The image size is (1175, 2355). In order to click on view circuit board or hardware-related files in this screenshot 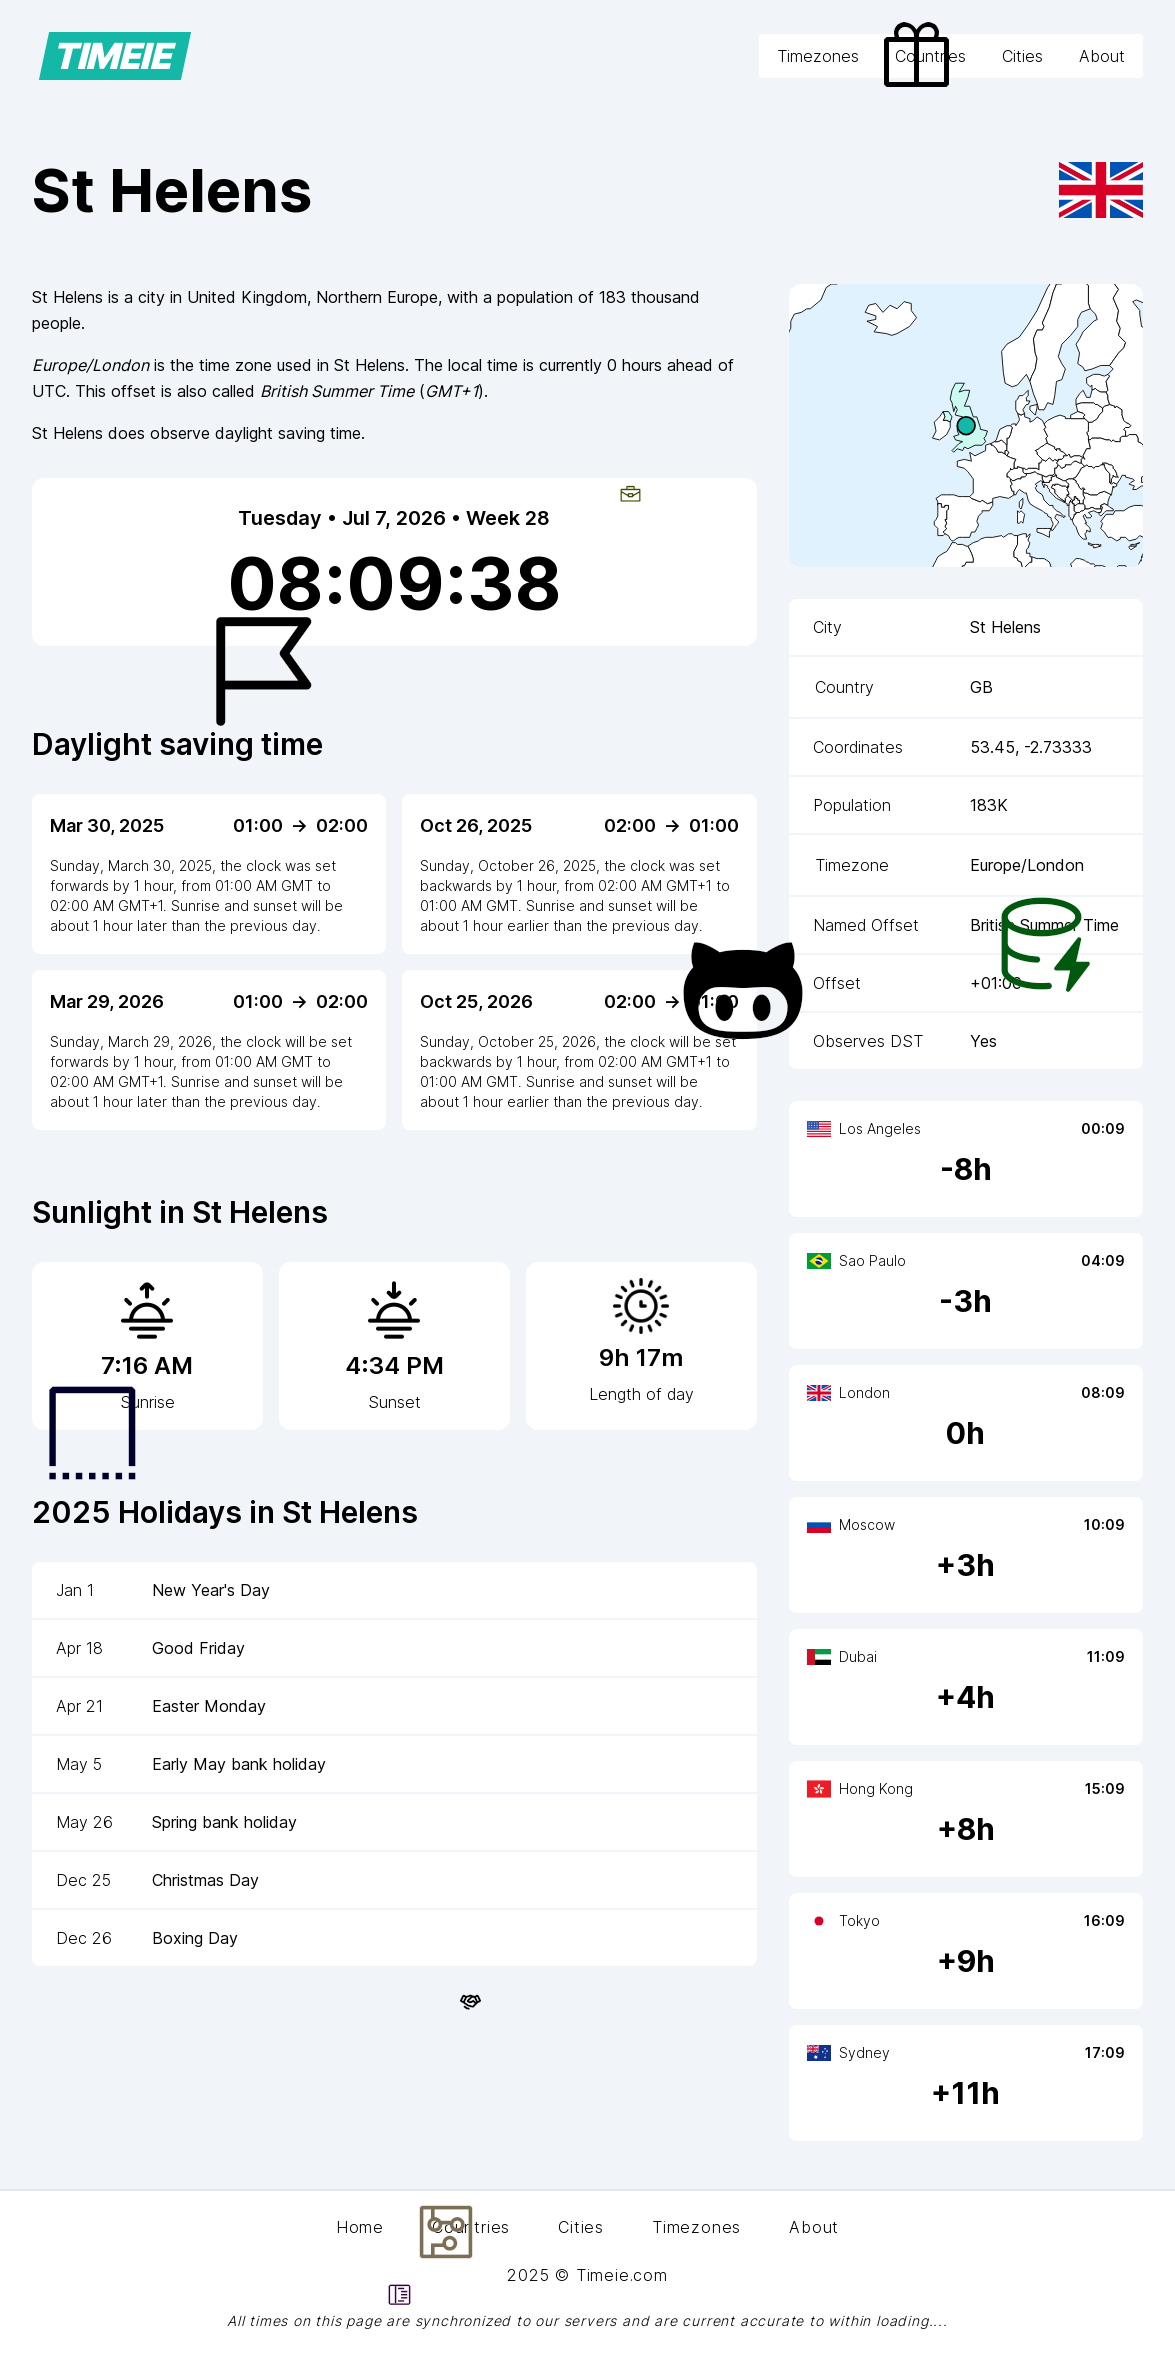, I will do `click(446, 2232)`.